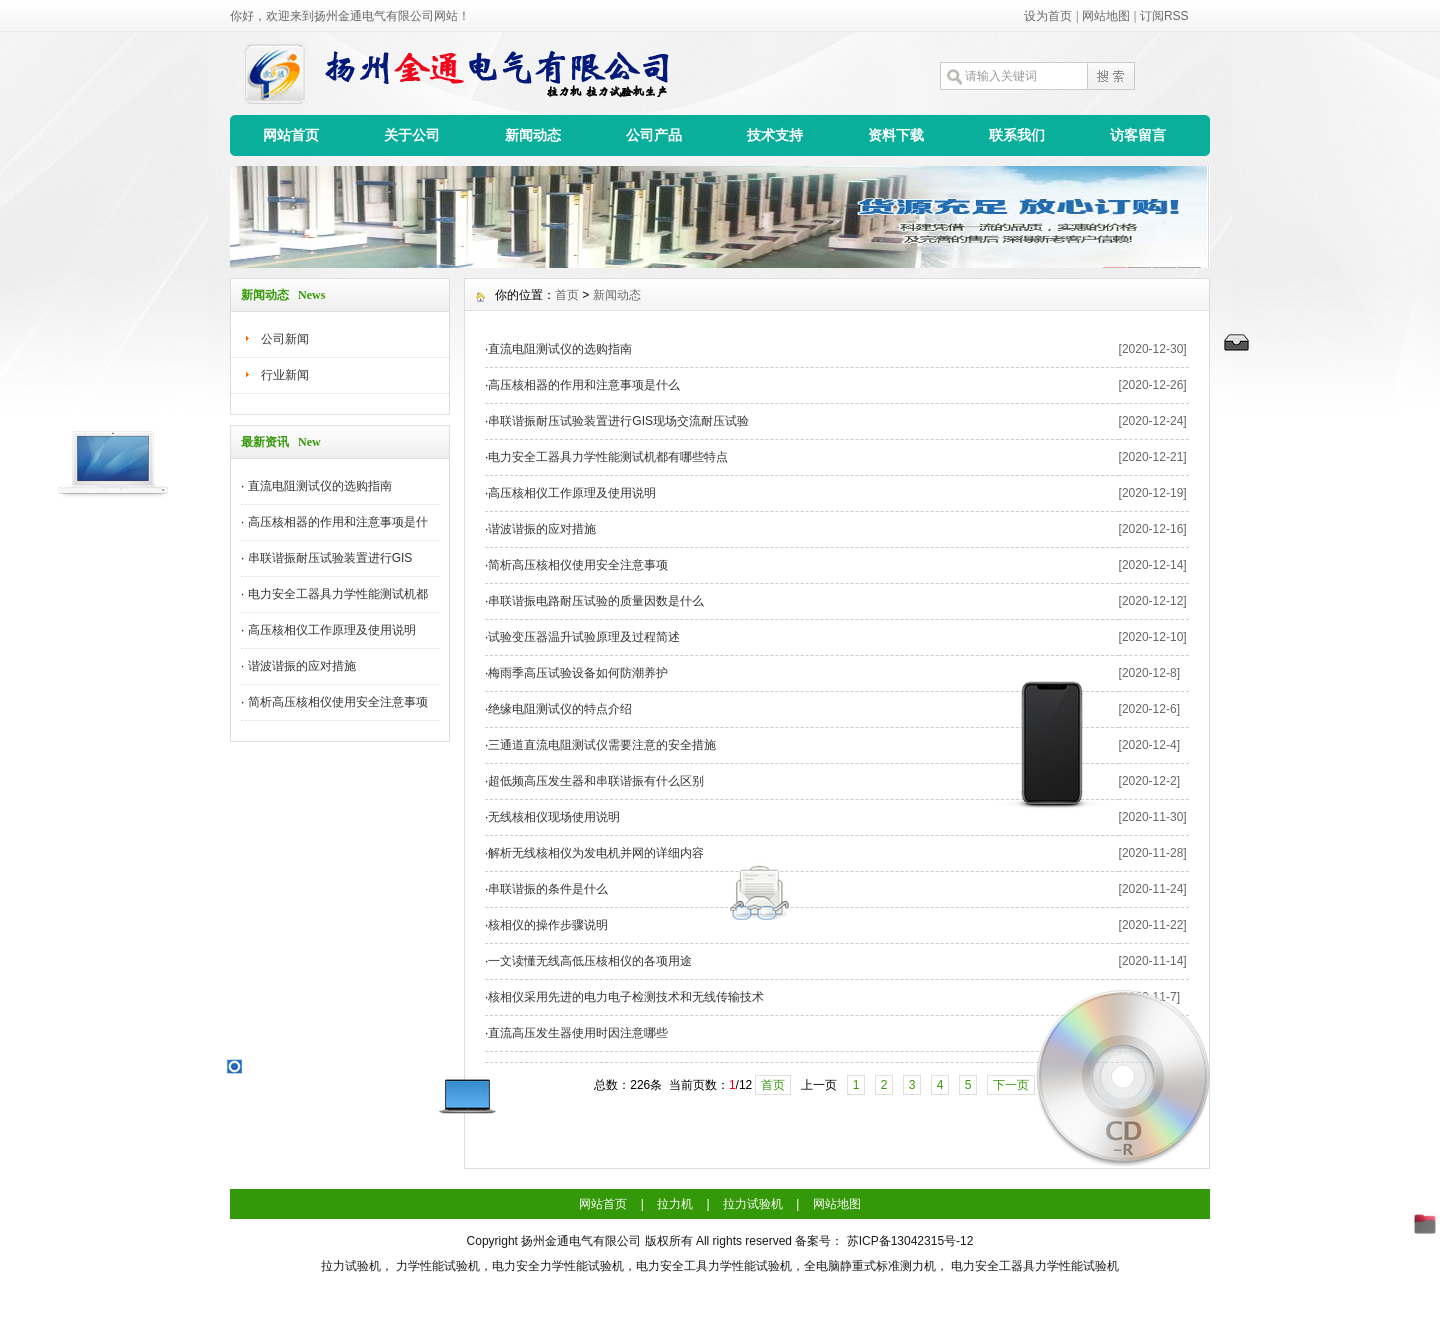  Describe the element at coordinates (113, 458) in the screenshot. I see `indicates this mac device in system preferences` at that location.